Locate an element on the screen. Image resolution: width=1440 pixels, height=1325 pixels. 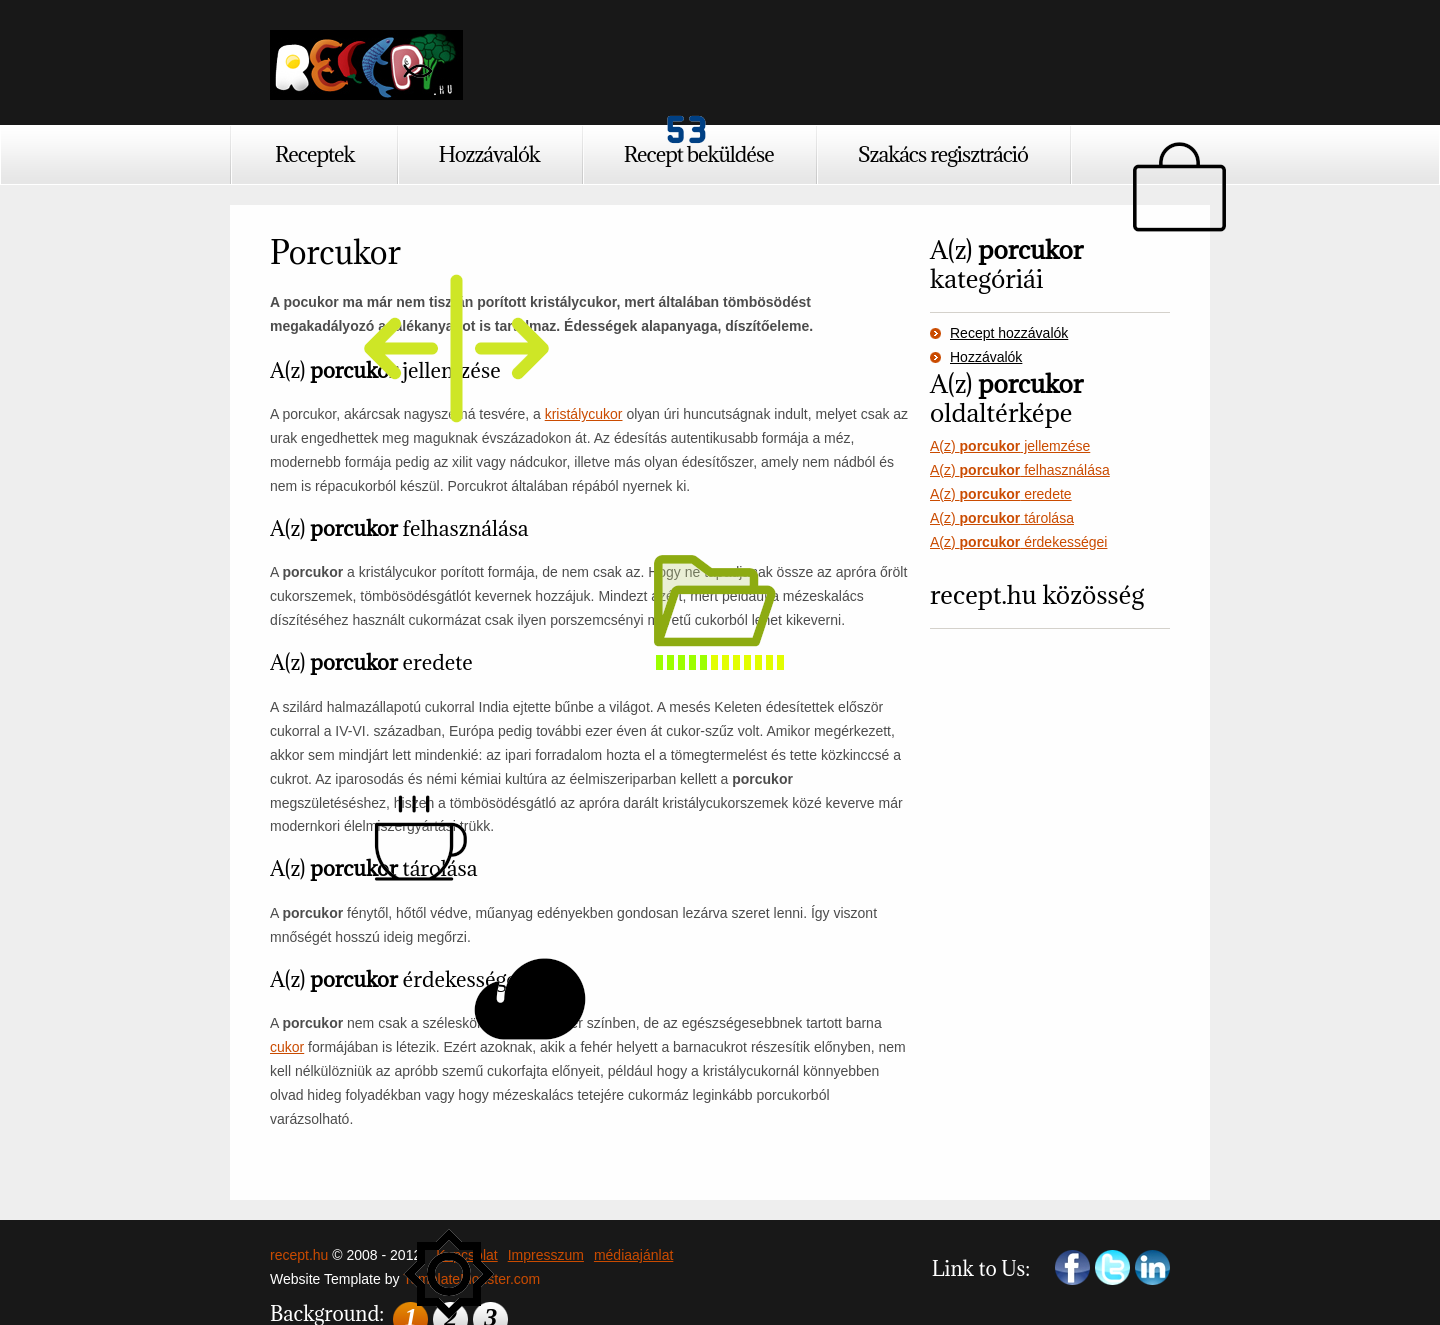
find nearby coffee shops or cafes is located at coordinates (417, 841).